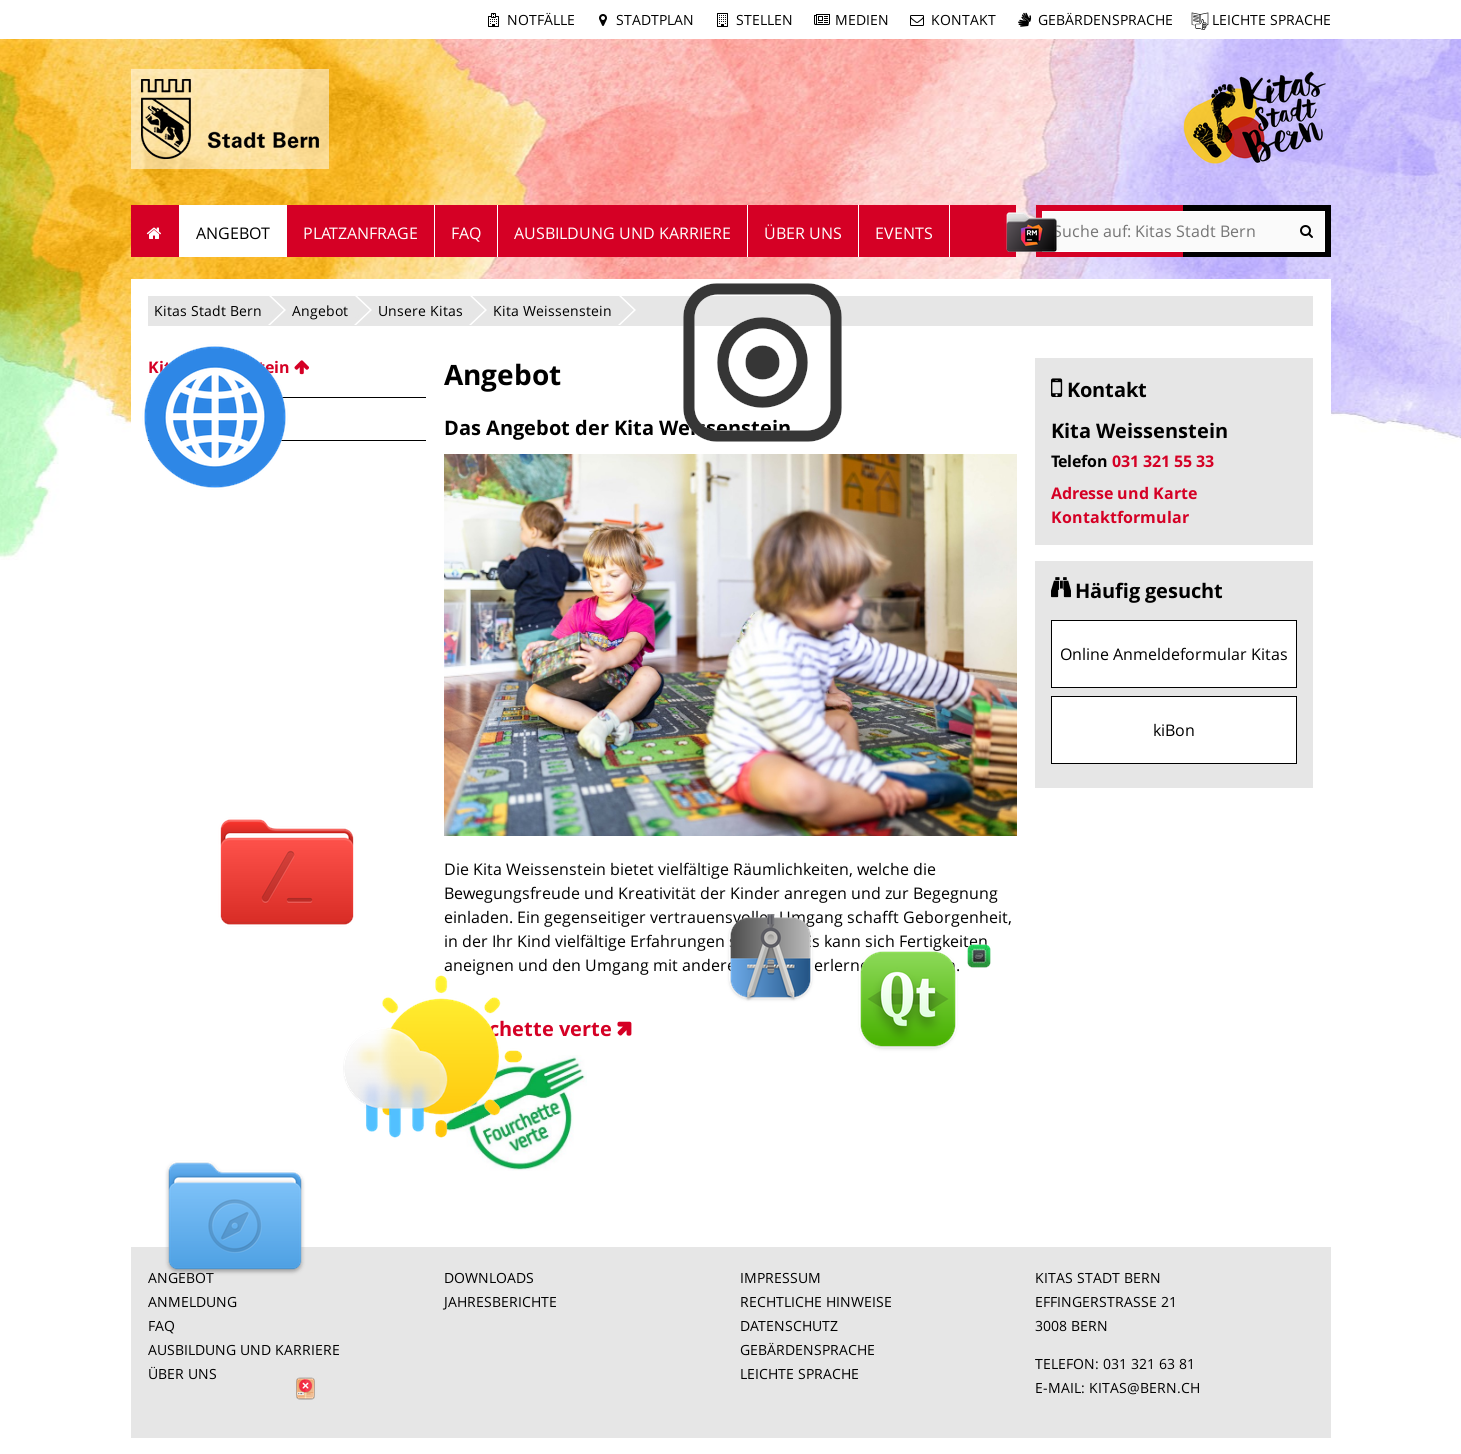 The image size is (1461, 1454). Describe the element at coordinates (305, 1388) in the screenshot. I see `indicates a package is queued for removal` at that location.